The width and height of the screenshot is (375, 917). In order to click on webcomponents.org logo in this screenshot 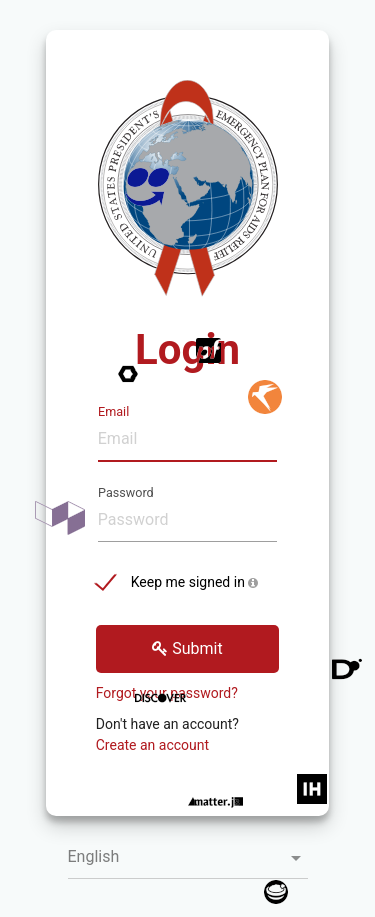, I will do `click(128, 374)`.